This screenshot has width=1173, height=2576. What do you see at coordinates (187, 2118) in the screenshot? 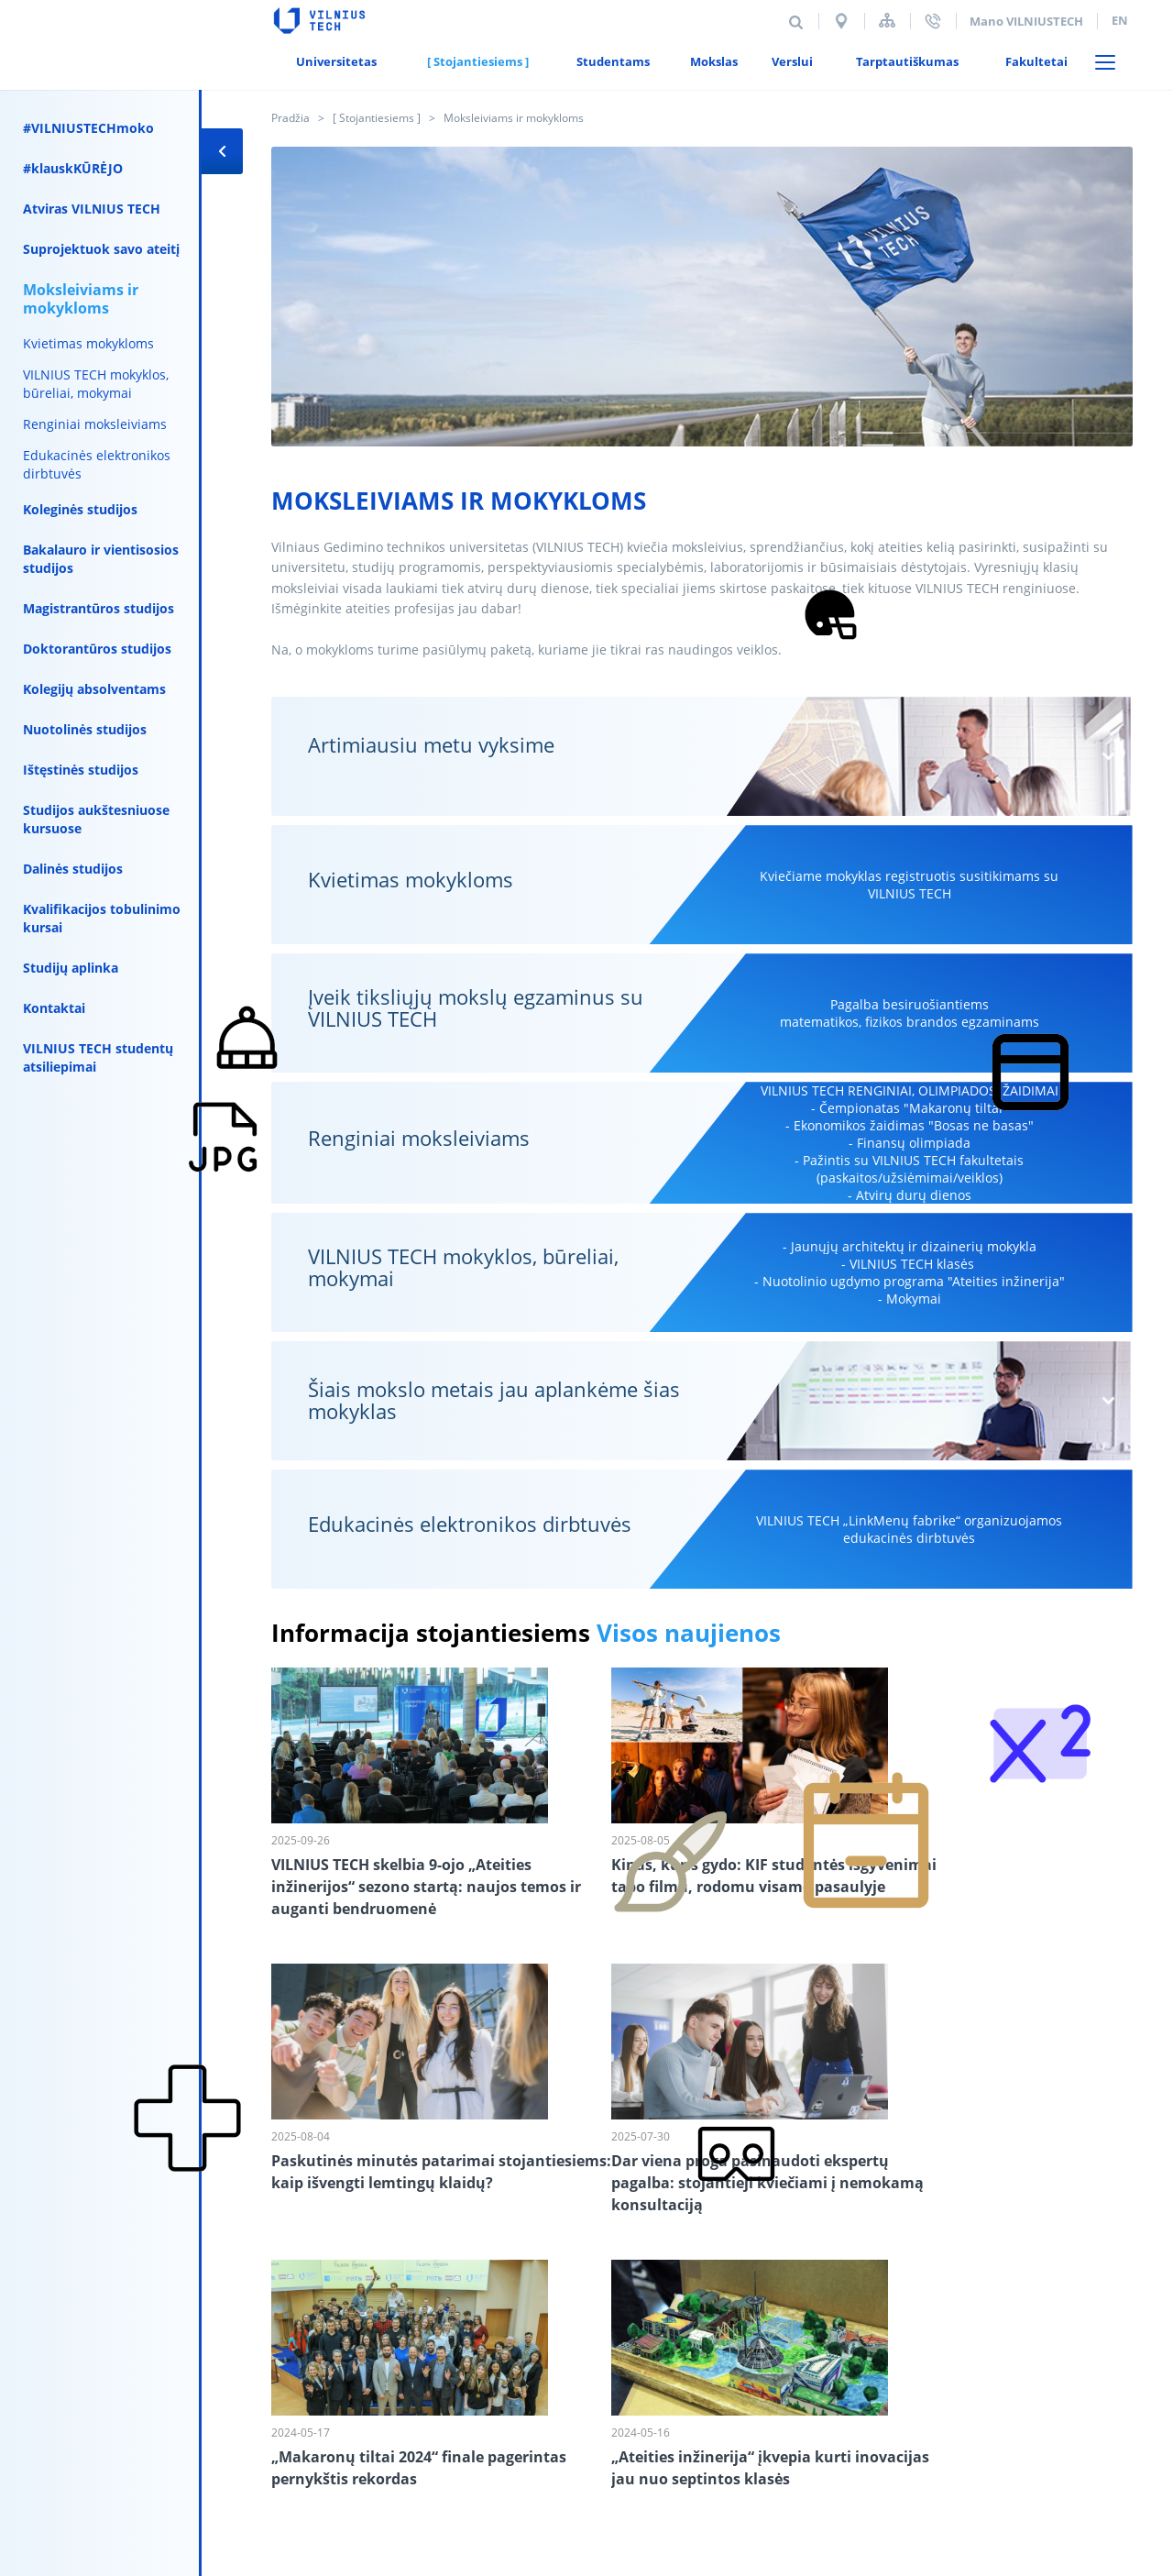
I see `access first aid or medical help information` at bounding box center [187, 2118].